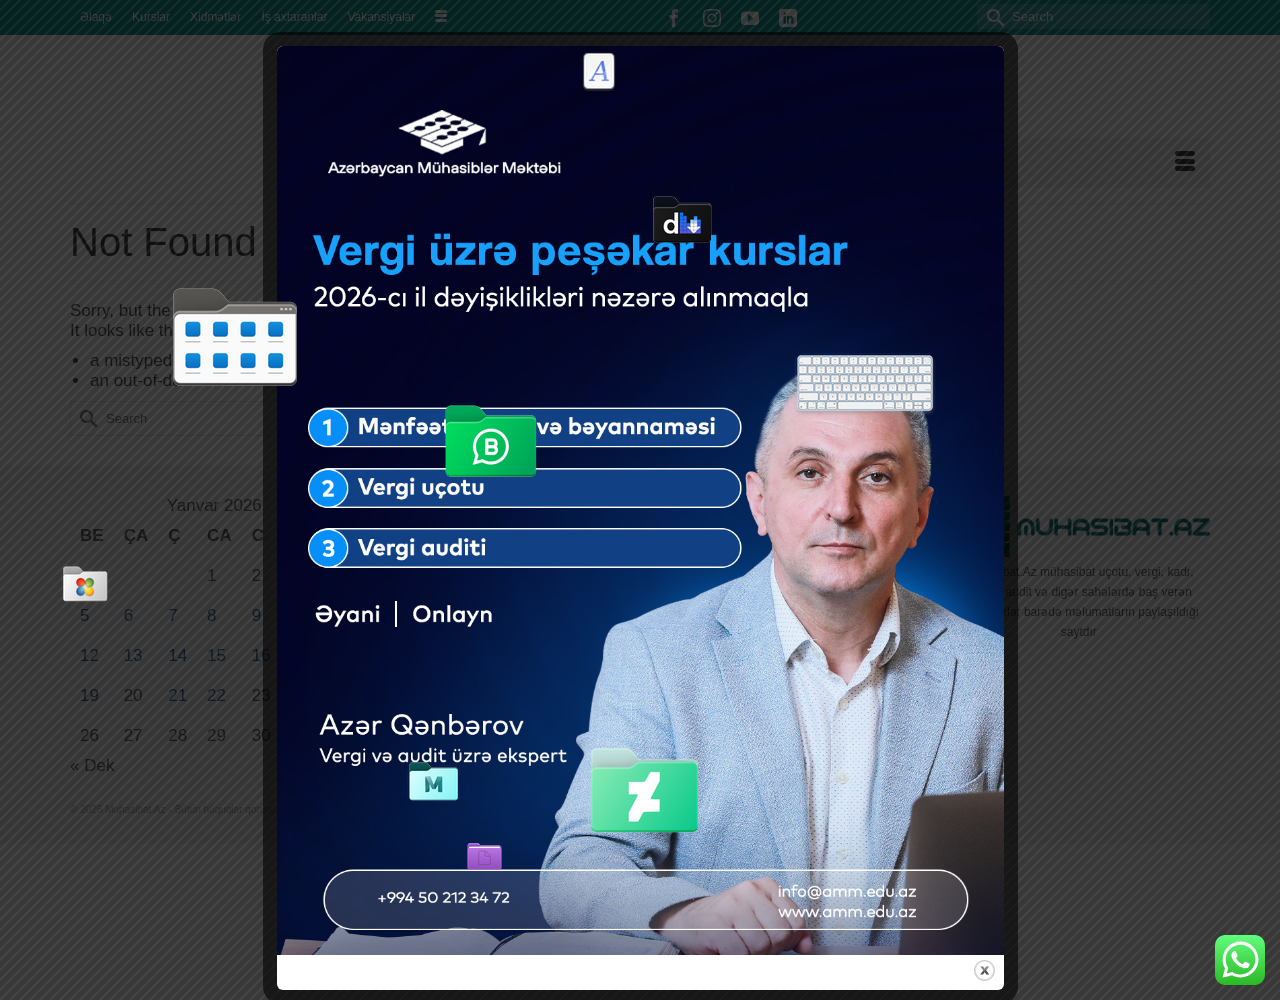 This screenshot has width=1280, height=1000. I want to click on open program manager folder, so click(234, 340).